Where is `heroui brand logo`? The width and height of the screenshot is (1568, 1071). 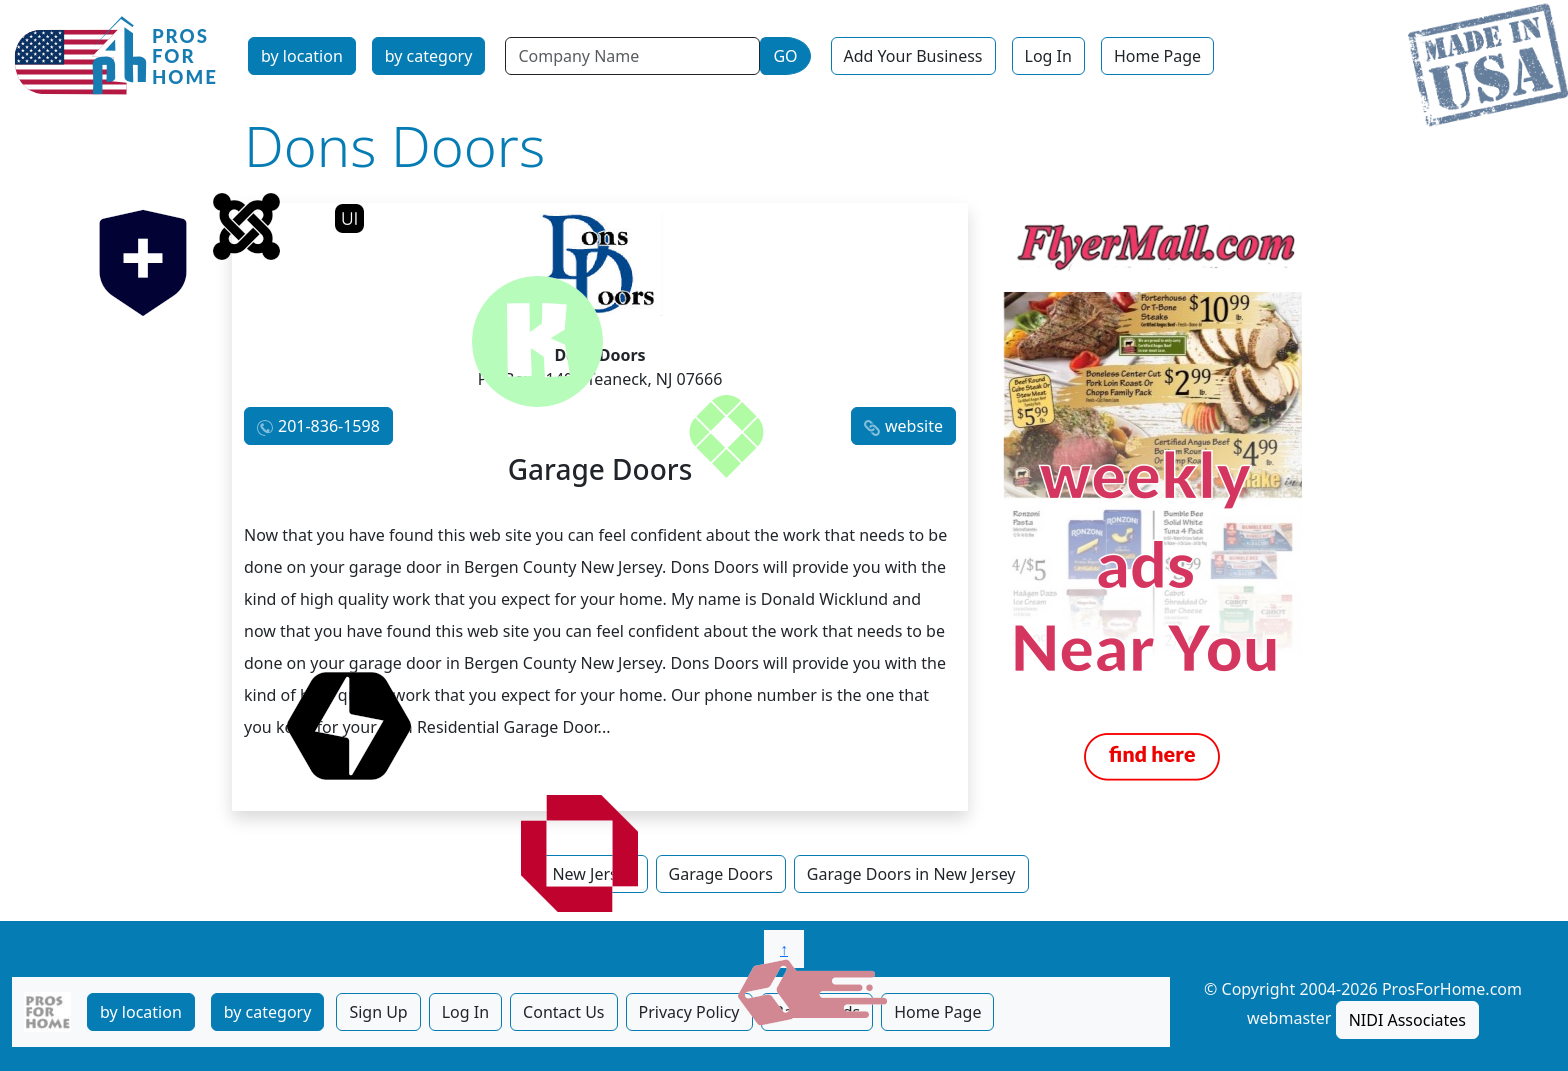
heroui brand logo is located at coordinates (349, 218).